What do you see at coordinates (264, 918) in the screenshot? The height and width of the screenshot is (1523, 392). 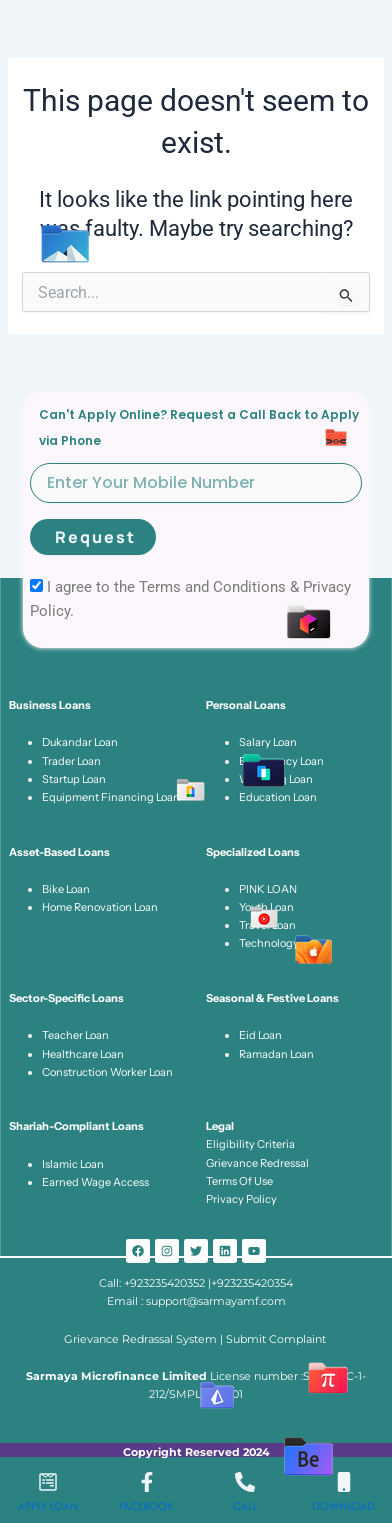 I see `open youtube music downloads folder` at bounding box center [264, 918].